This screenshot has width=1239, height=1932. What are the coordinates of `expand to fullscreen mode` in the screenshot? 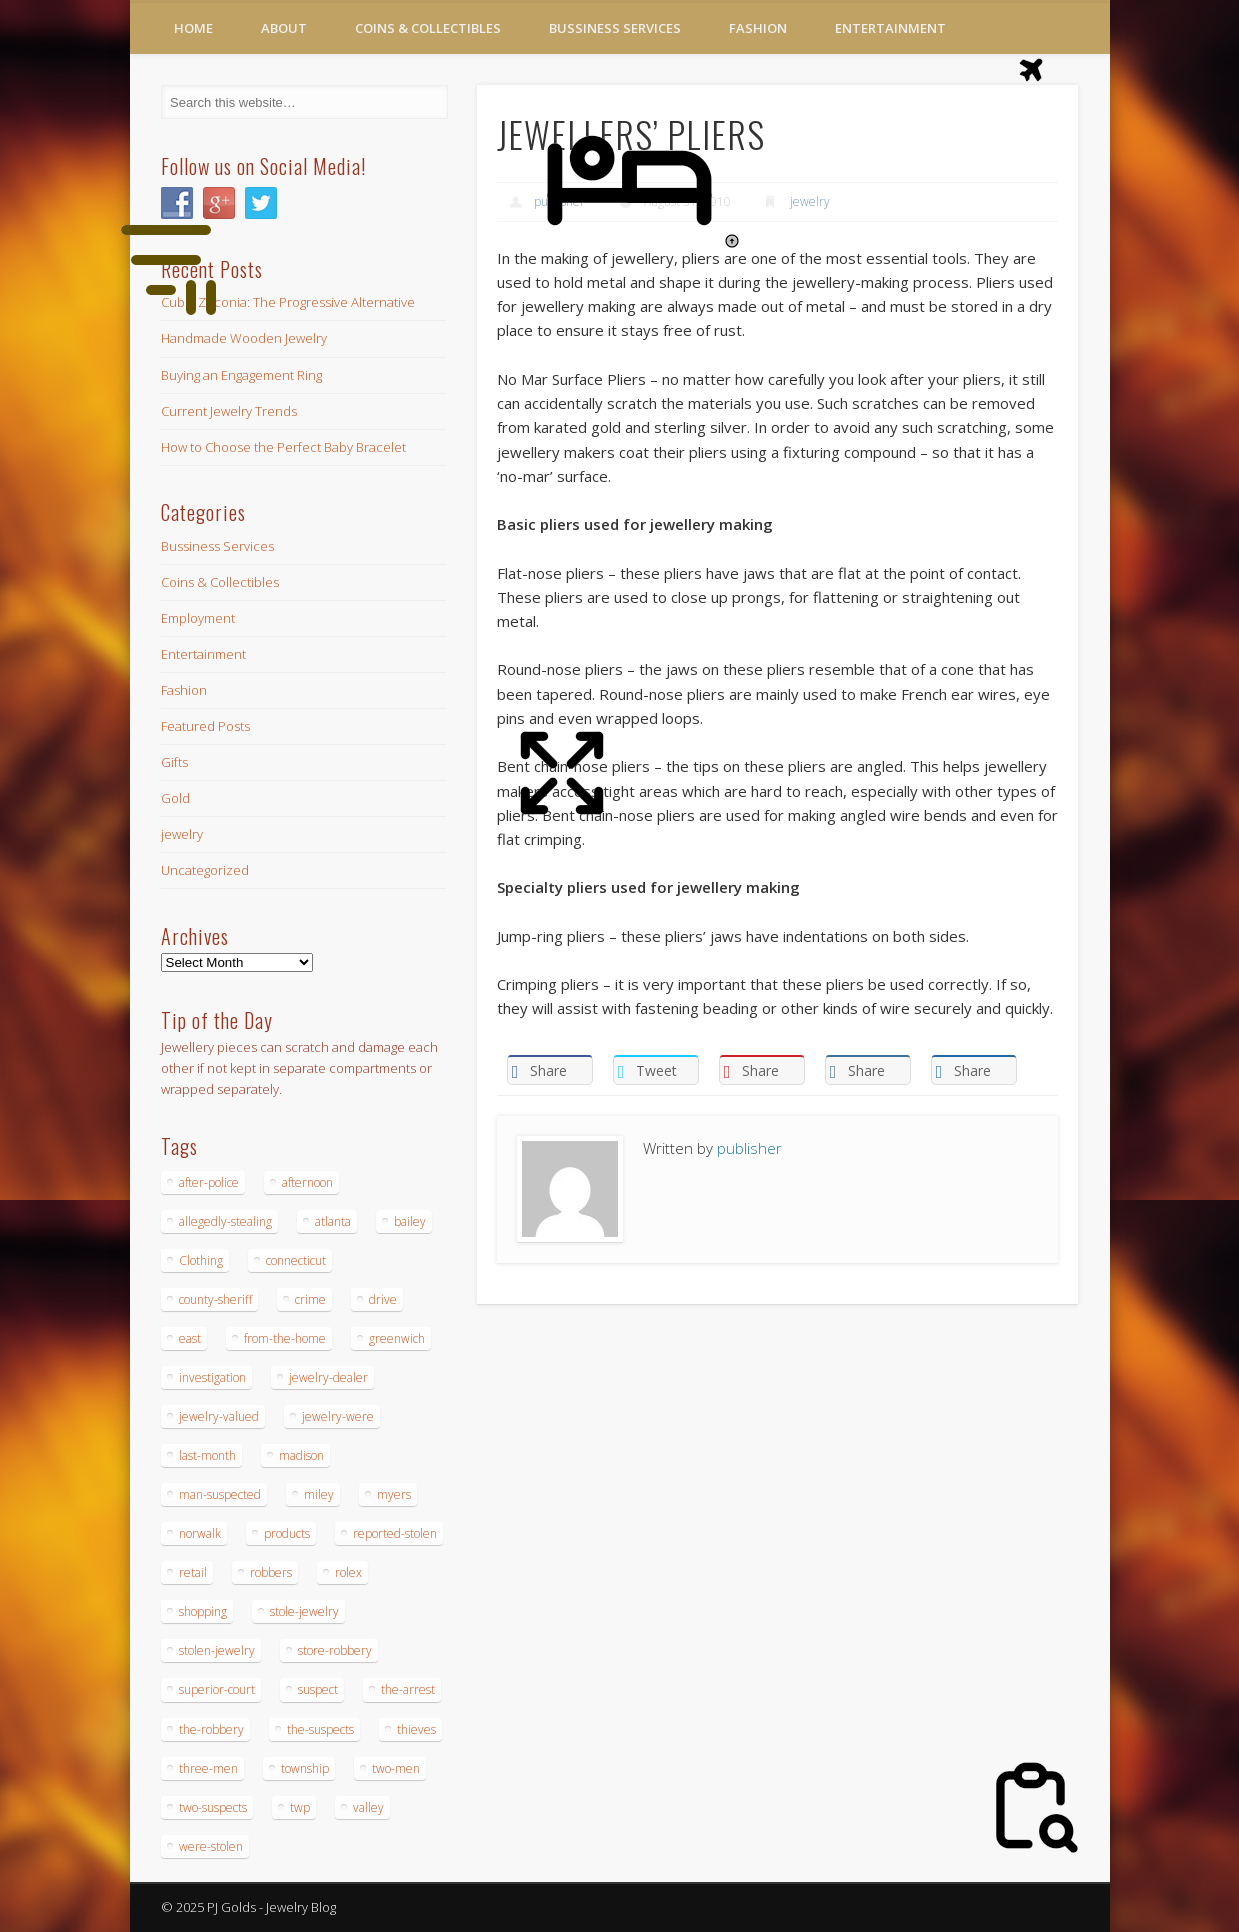 It's located at (562, 773).